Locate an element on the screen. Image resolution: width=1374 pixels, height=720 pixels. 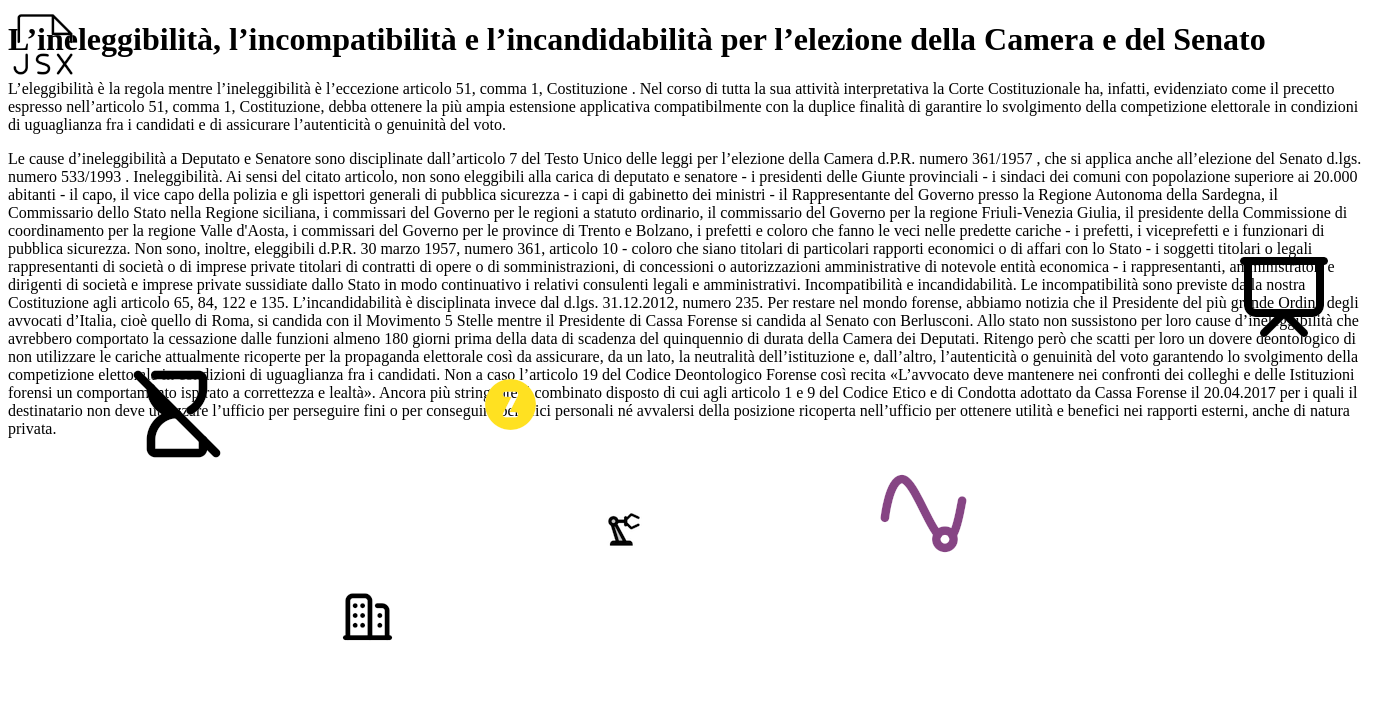
view nearby buildings or properties is located at coordinates (367, 615).